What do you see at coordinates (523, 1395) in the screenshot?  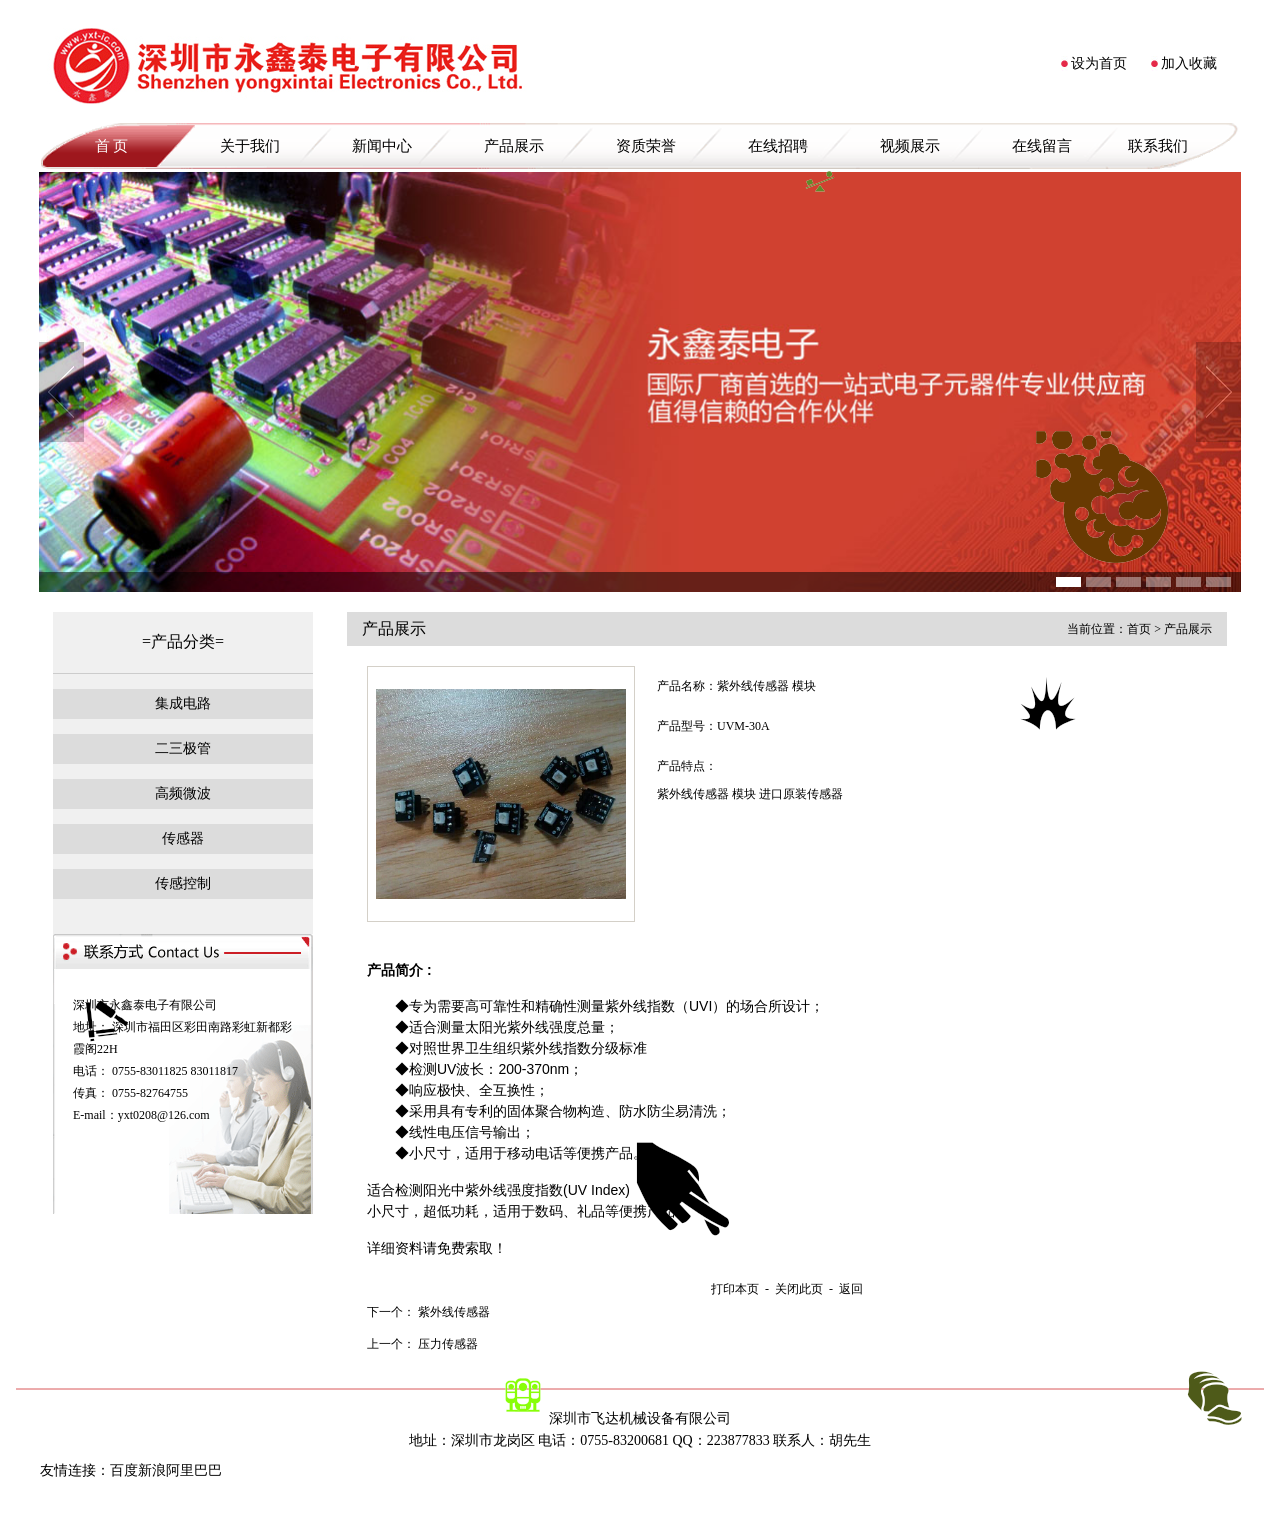 I see `select your squad or team roster` at bounding box center [523, 1395].